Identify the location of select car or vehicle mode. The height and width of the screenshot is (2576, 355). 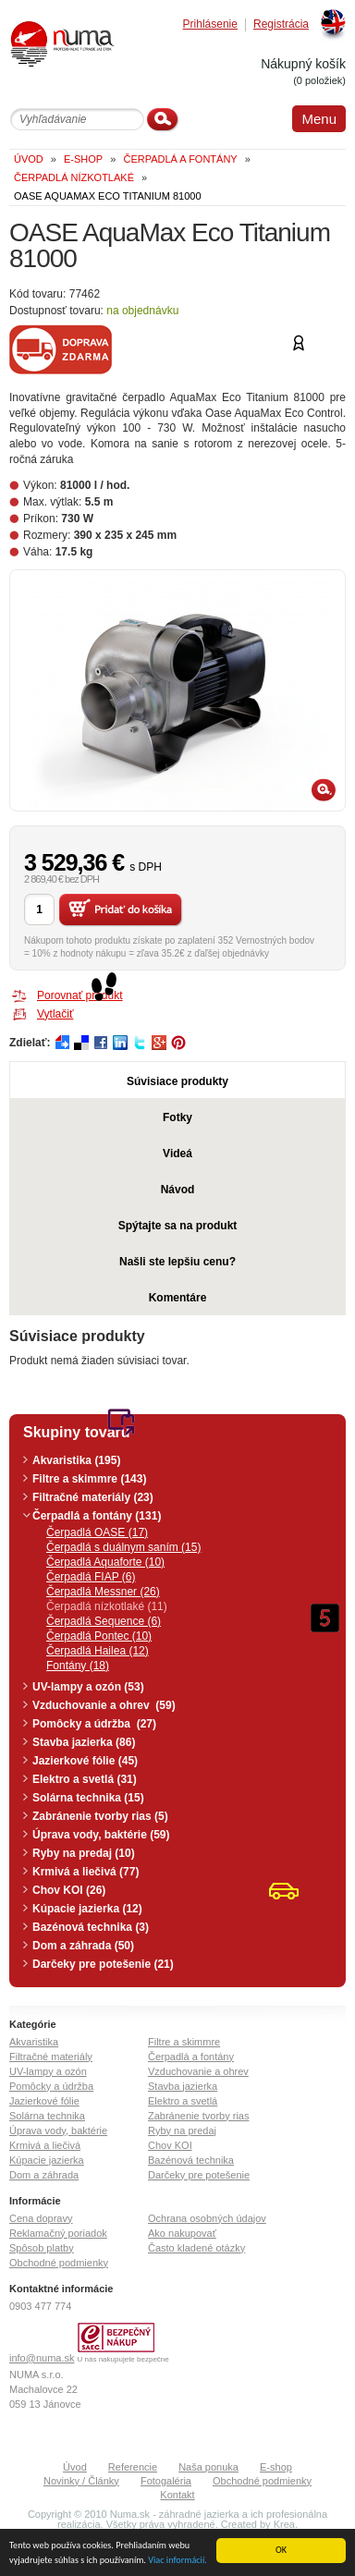
(284, 1890).